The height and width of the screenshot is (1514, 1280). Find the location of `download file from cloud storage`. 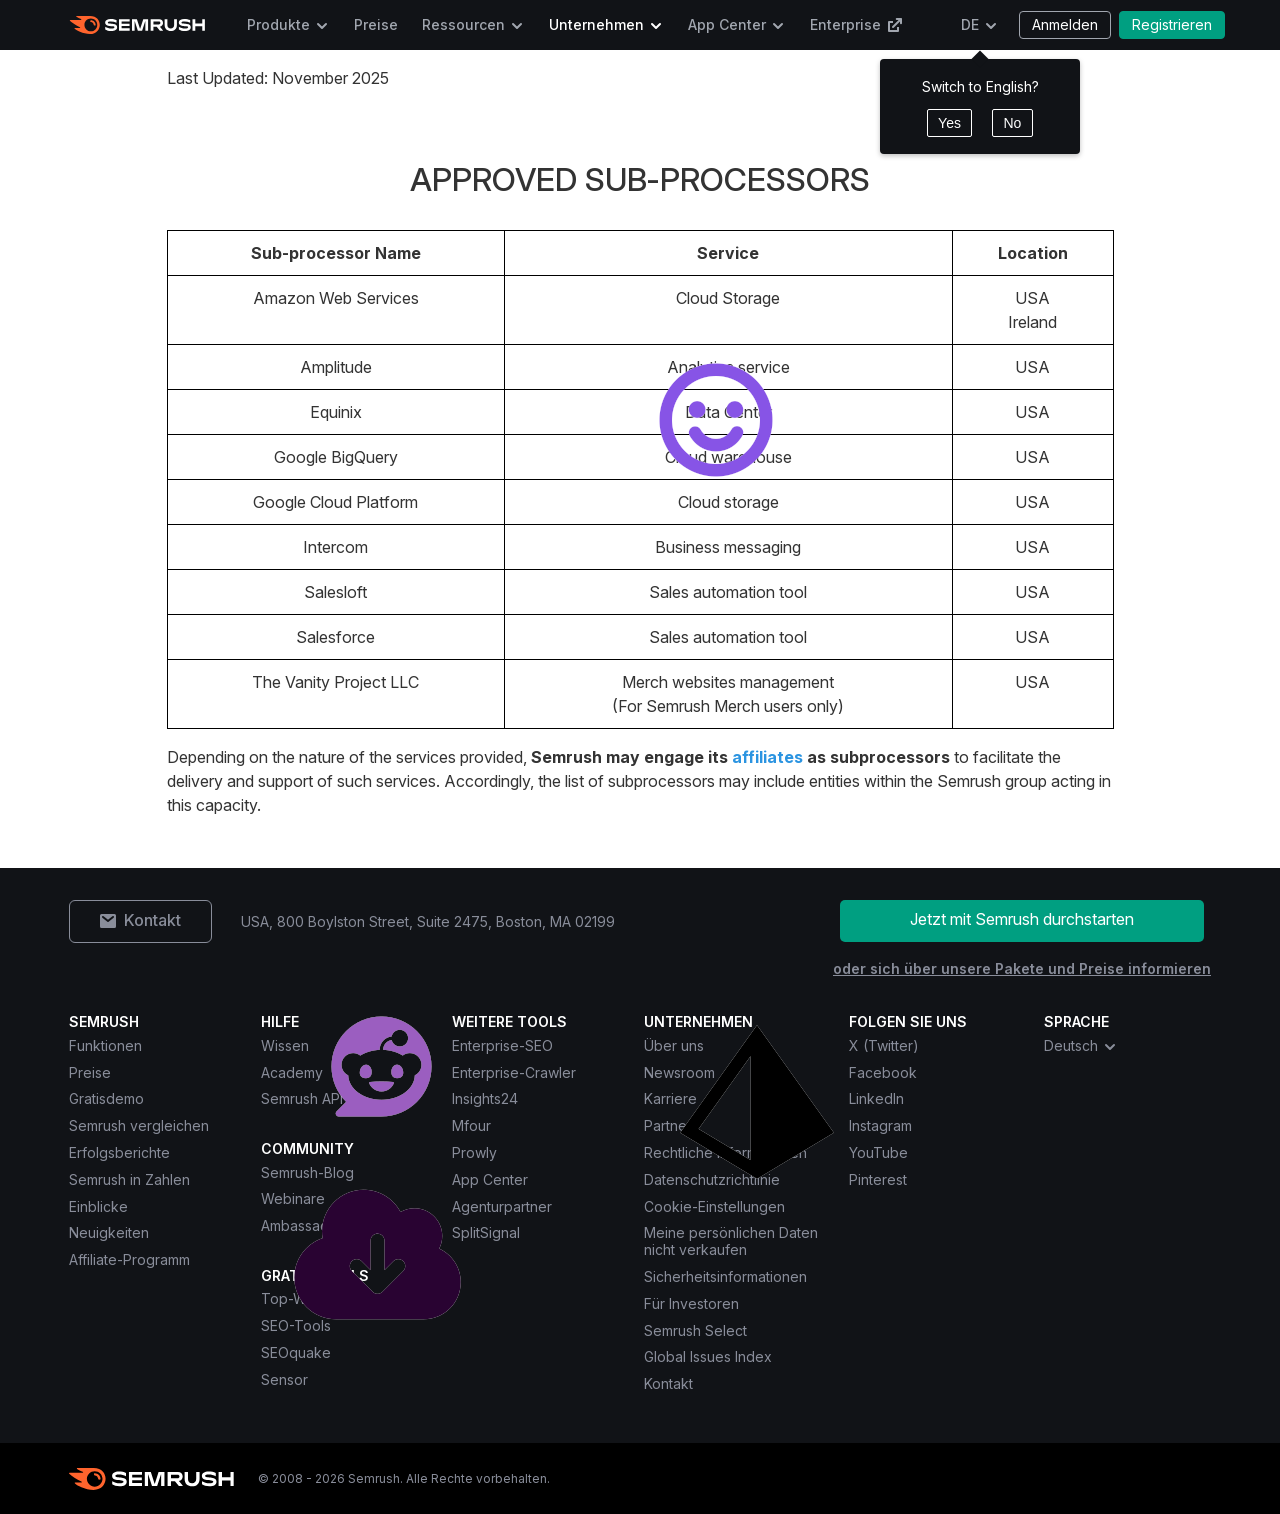

download file from cloud storage is located at coordinates (377, 1254).